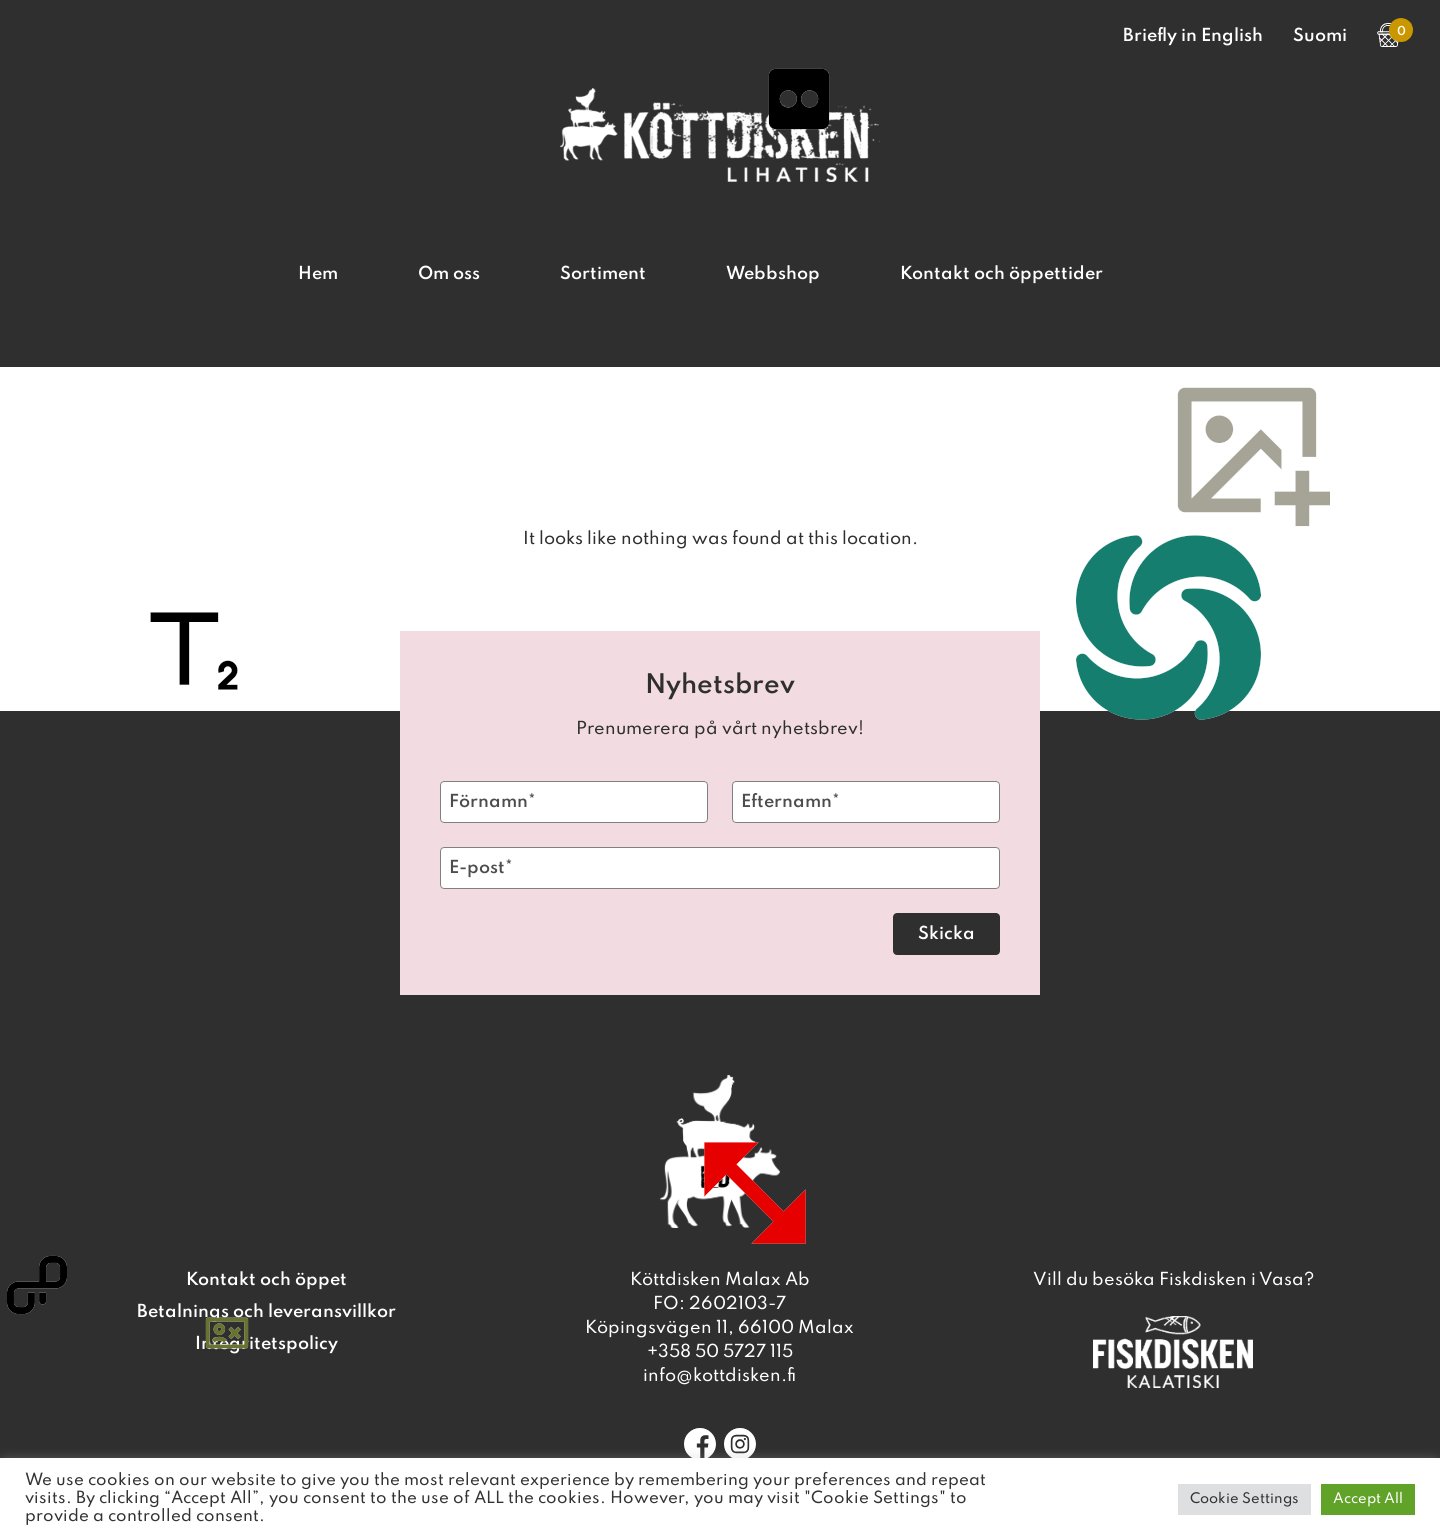 This screenshot has height=1540, width=1440. Describe the element at coordinates (755, 1193) in the screenshot. I see `expand content diagonally` at that location.